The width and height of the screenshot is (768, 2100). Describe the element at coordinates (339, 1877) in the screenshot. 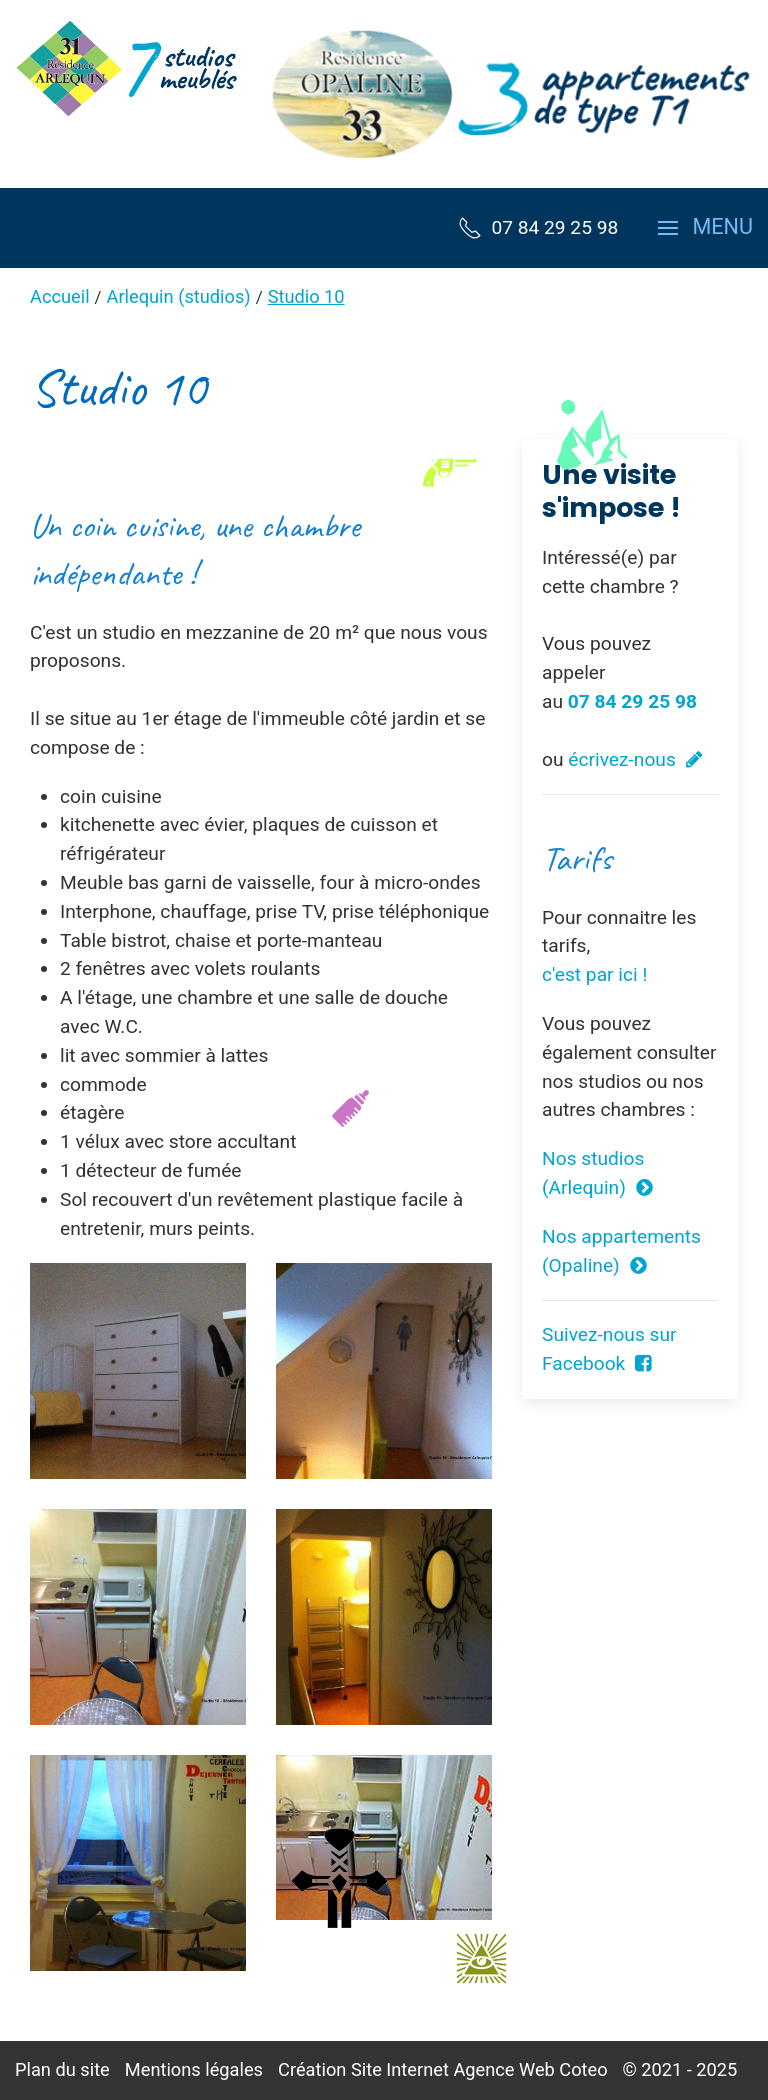

I see `select a sword or melee weapon in a game inventory` at that location.